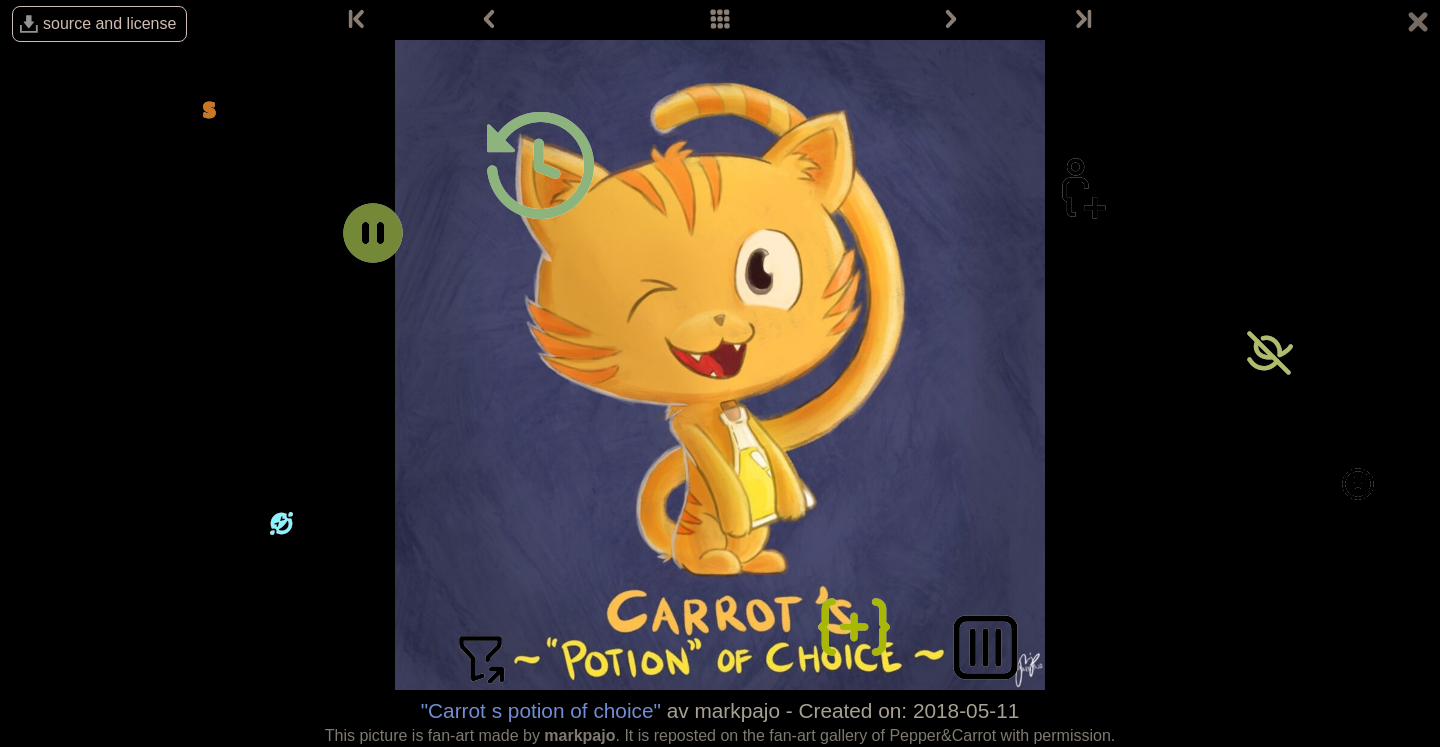 Image resolution: width=1440 pixels, height=747 pixels. What do you see at coordinates (1358, 484) in the screenshot?
I see `electrical outlet or power socket indicator` at bounding box center [1358, 484].